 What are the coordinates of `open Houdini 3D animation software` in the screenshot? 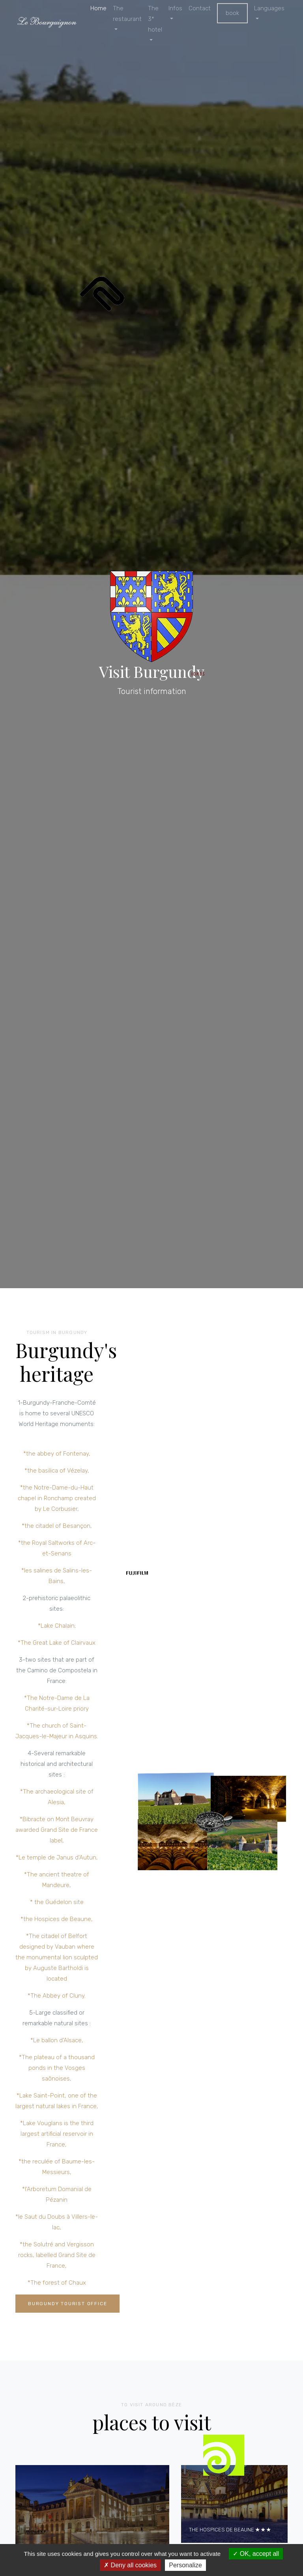 It's located at (224, 2455).